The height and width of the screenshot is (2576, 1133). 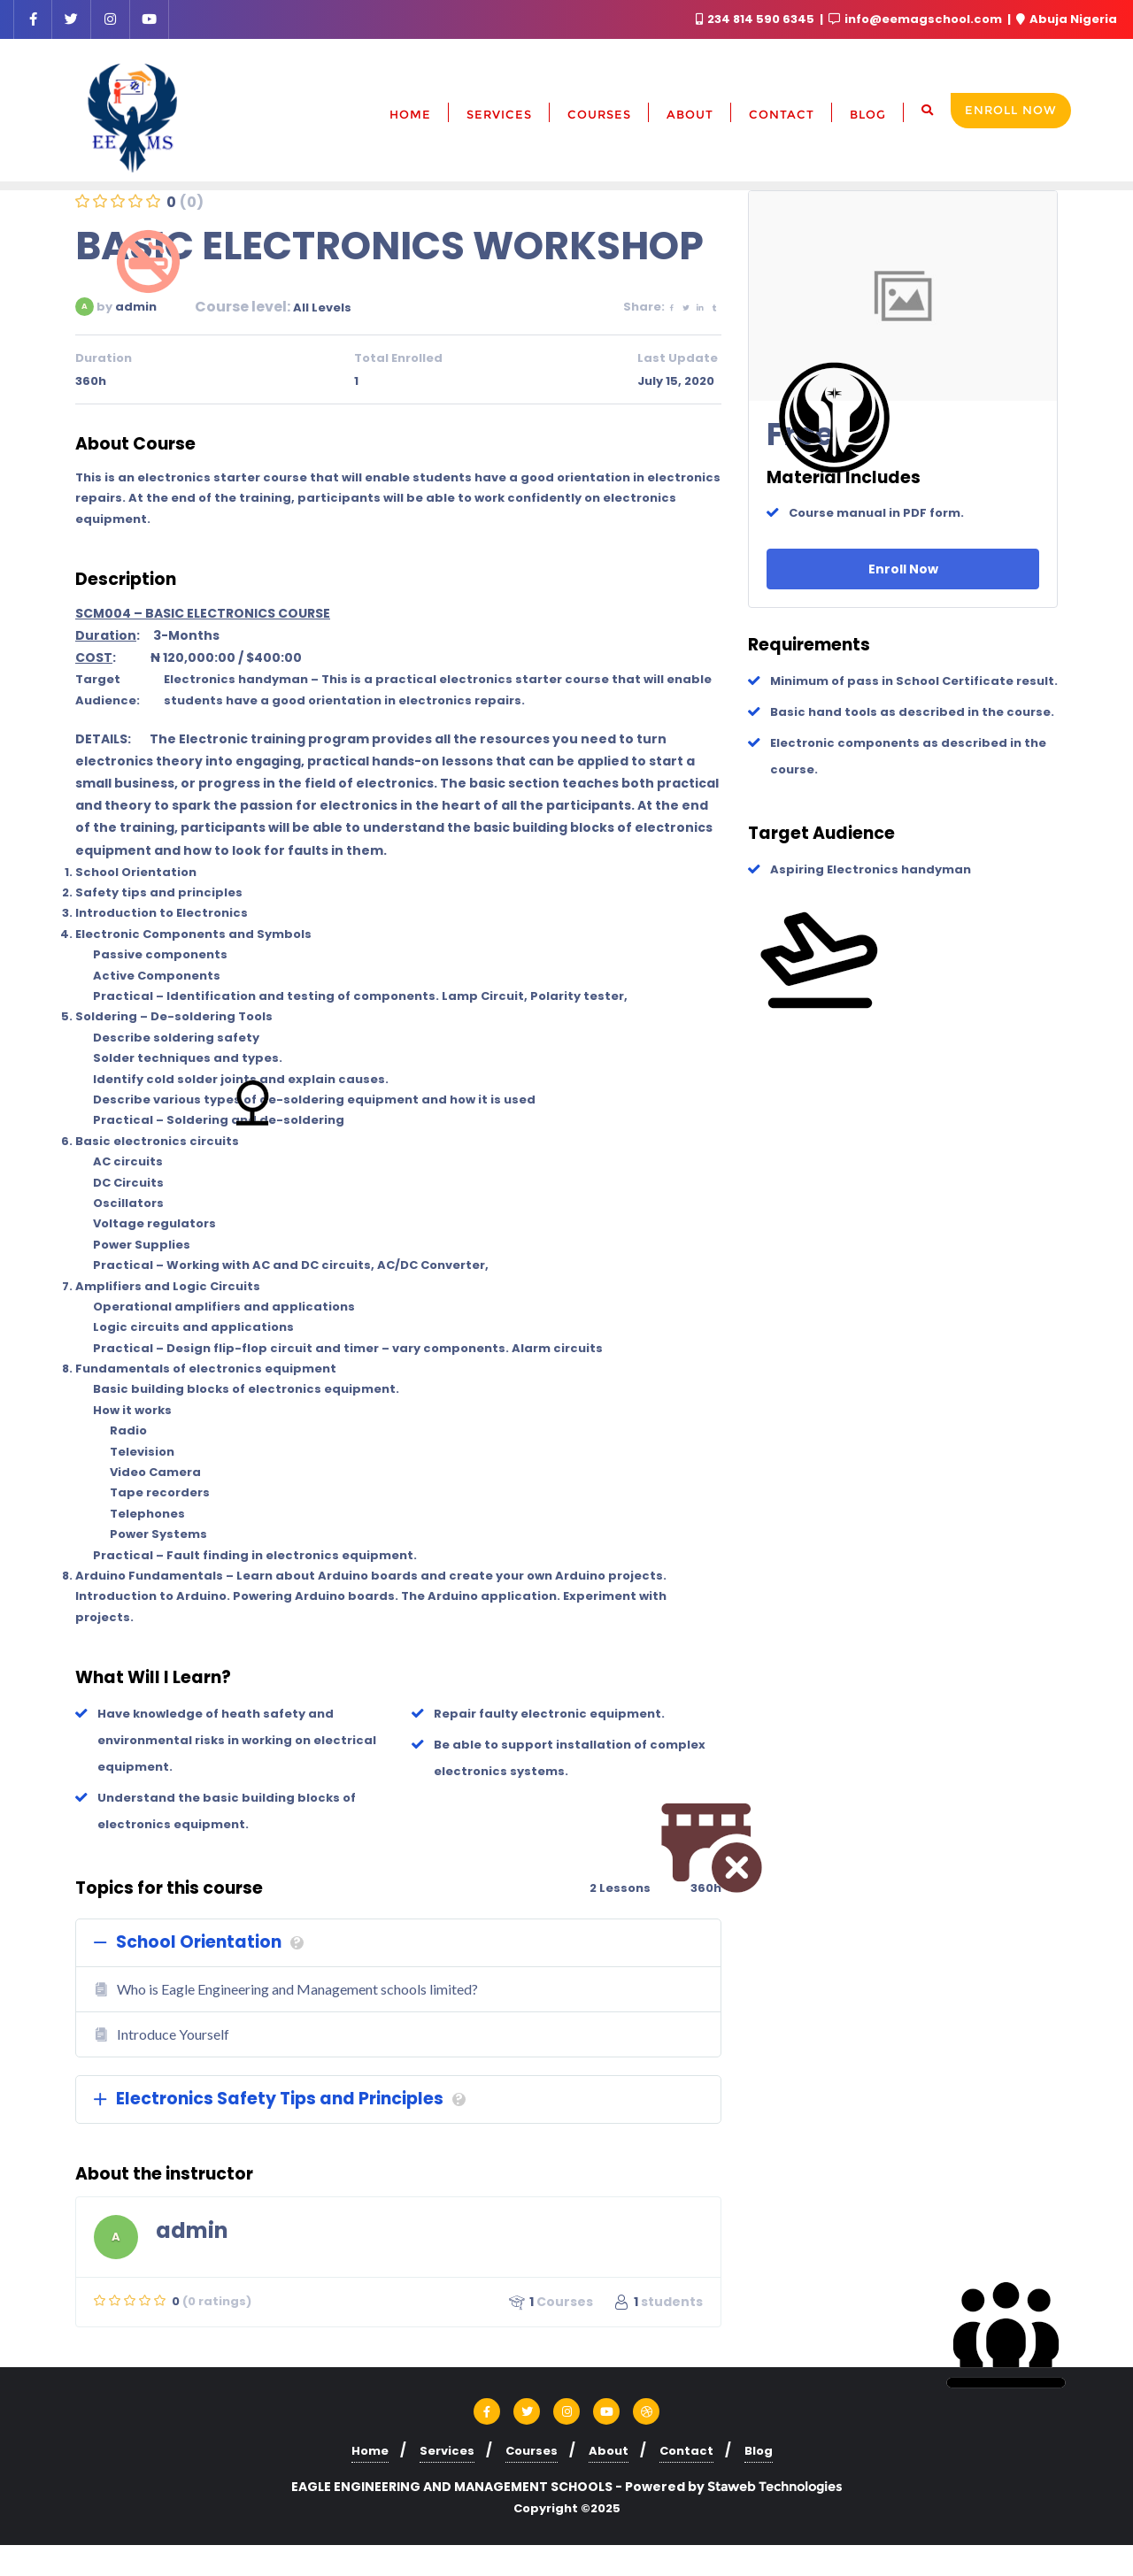 I want to click on indicates a bridge or crossing is closed or unavailable, so click(x=712, y=1842).